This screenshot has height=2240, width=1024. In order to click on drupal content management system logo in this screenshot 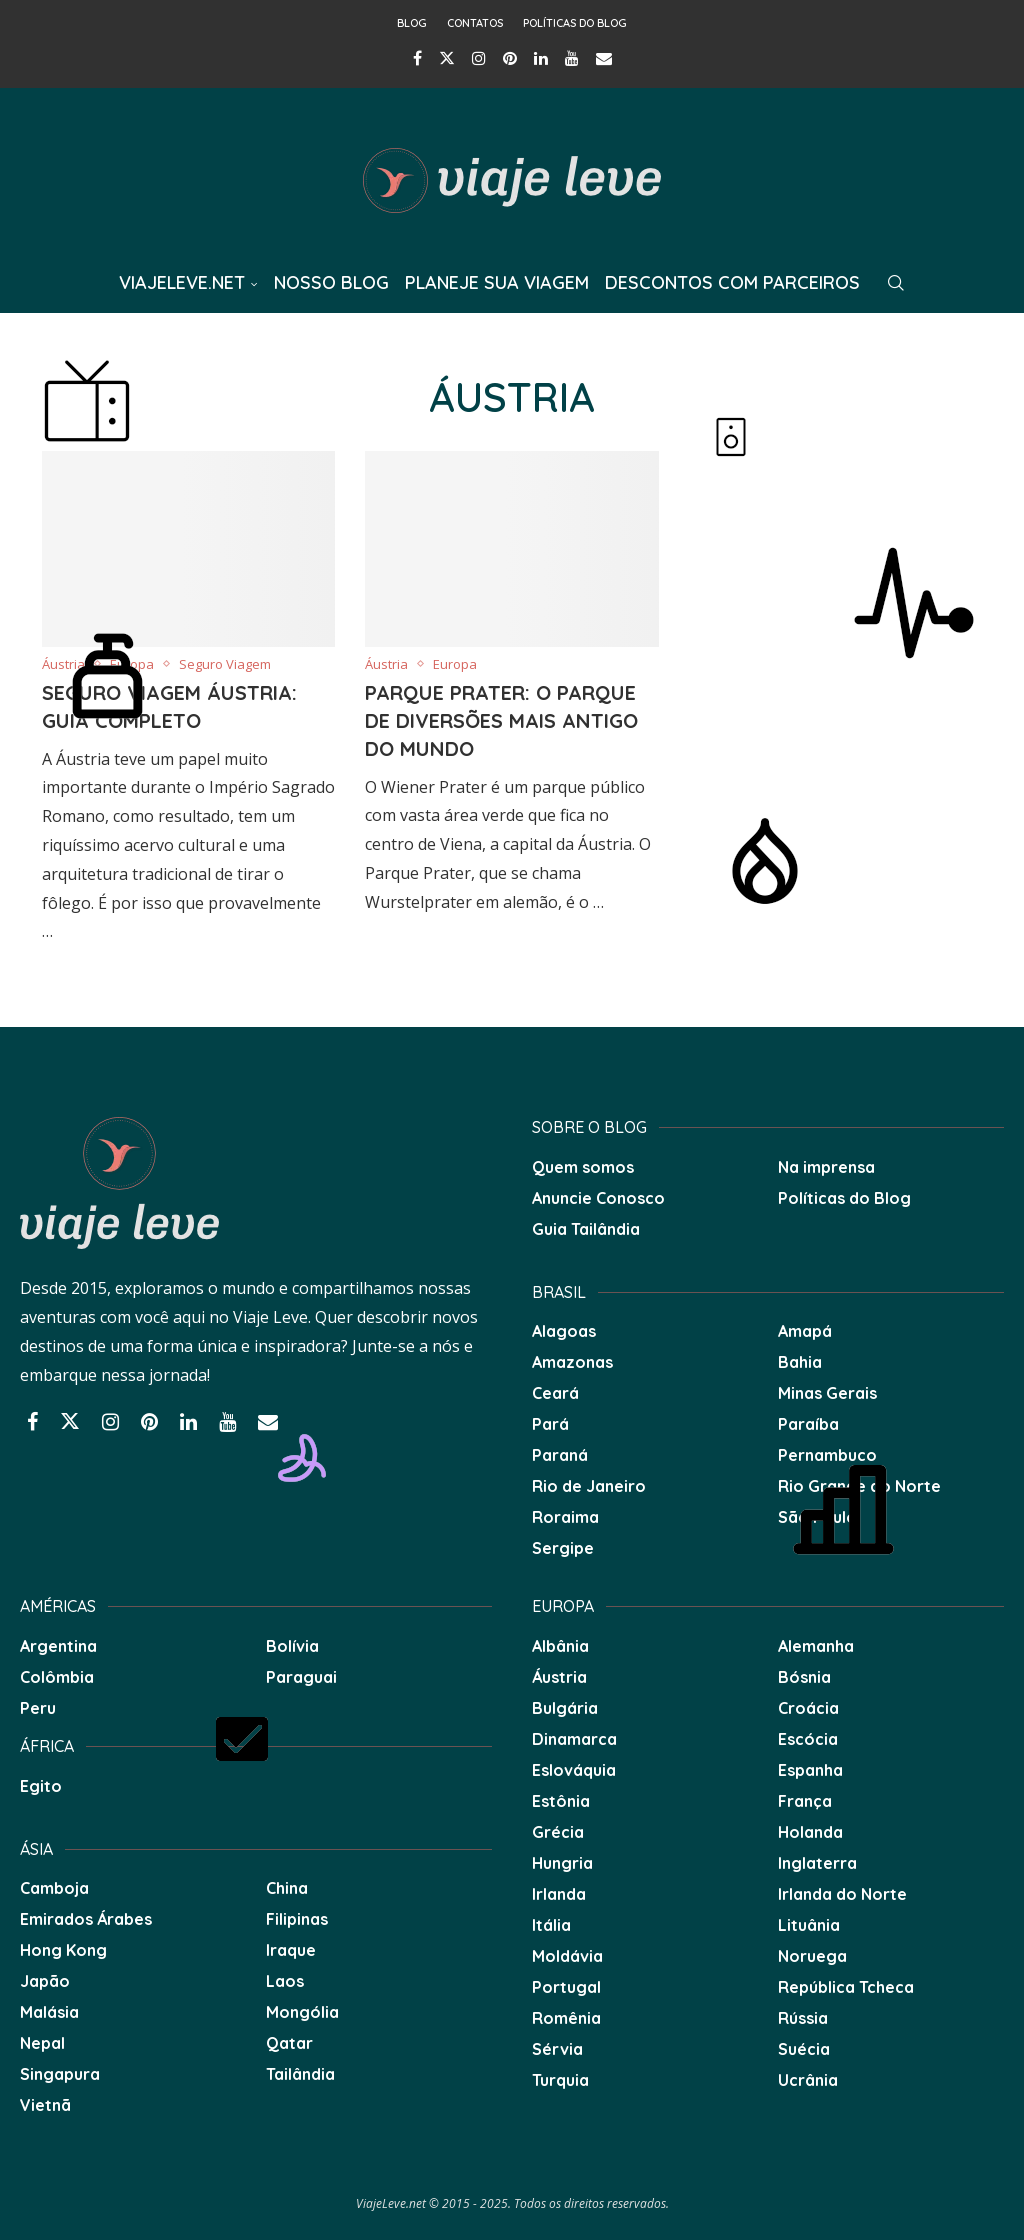, I will do `click(765, 863)`.